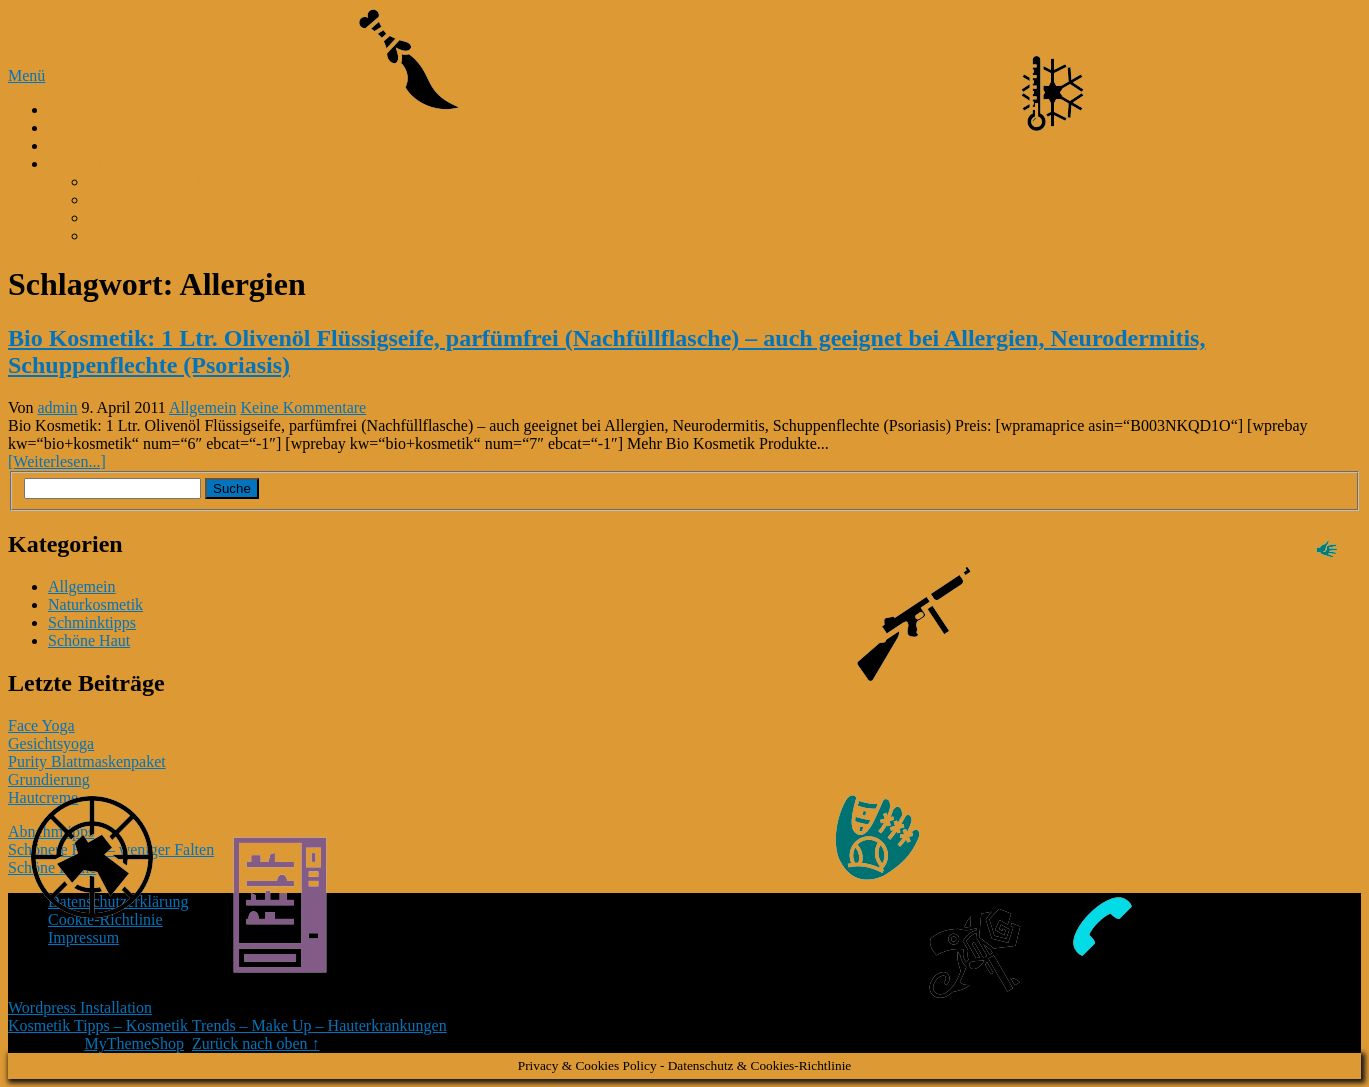 This screenshot has height=1087, width=1369. Describe the element at coordinates (914, 624) in the screenshot. I see `select thompson submachine gun weapon` at that location.